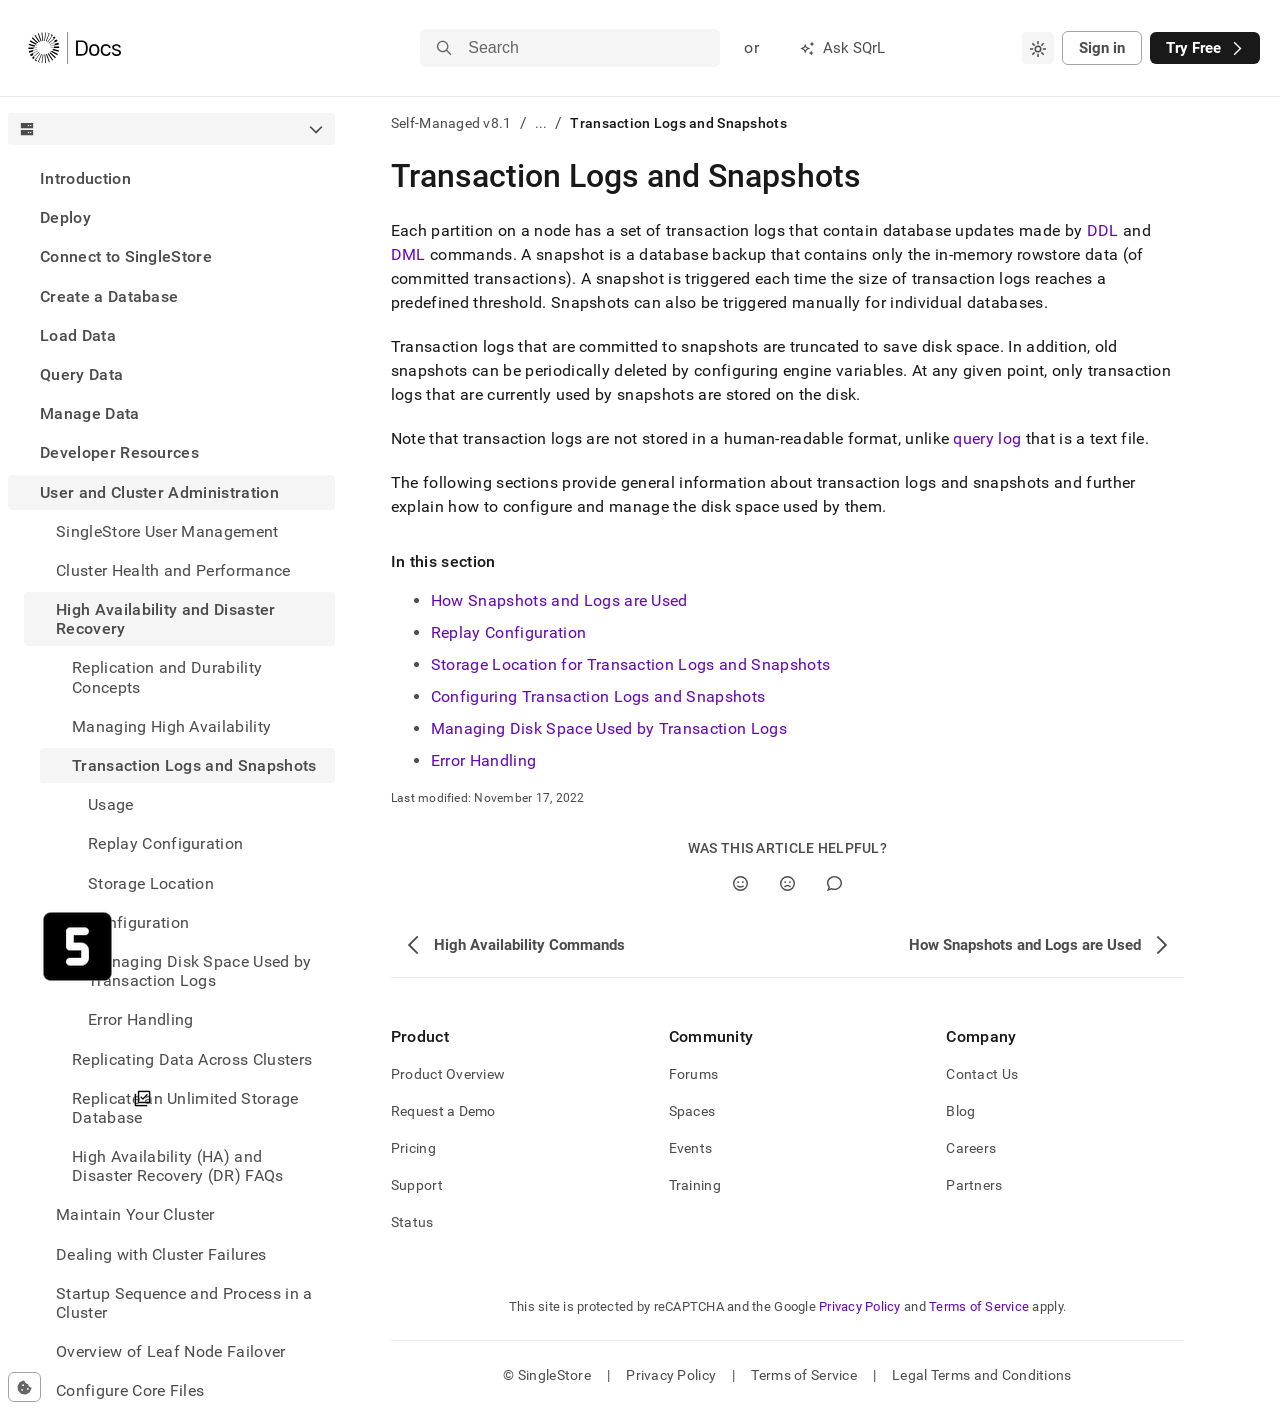  What do you see at coordinates (142, 1098) in the screenshot?
I see `item successfully added to library` at bounding box center [142, 1098].